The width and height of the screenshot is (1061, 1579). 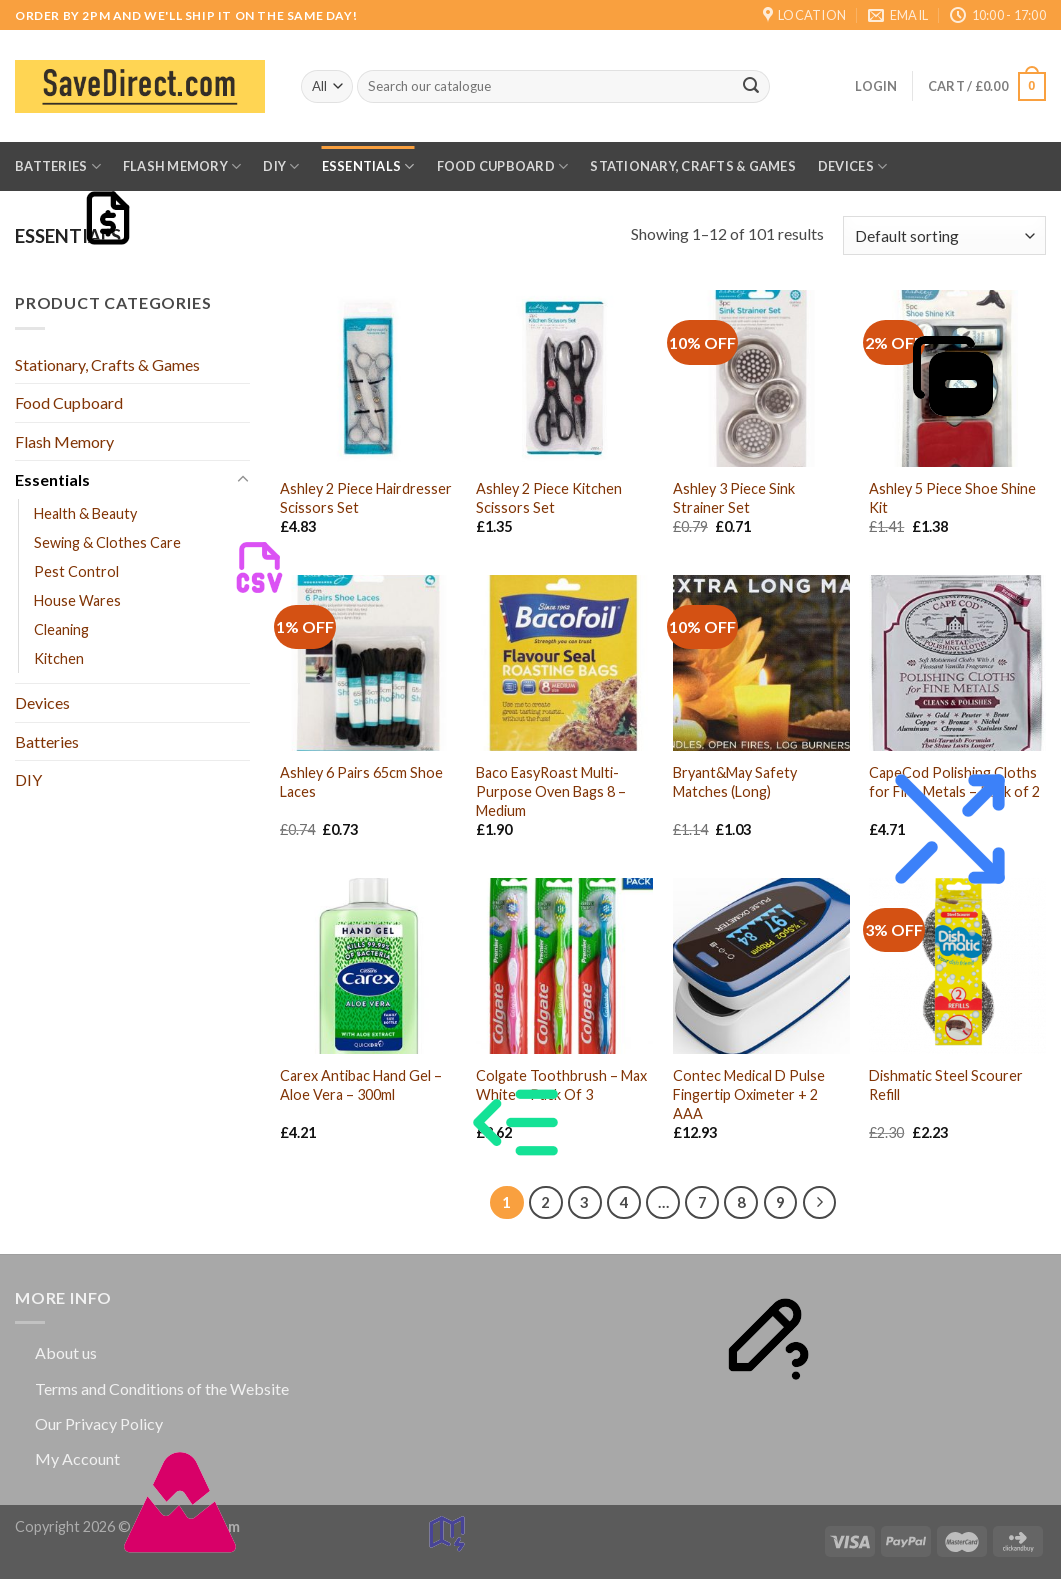 I want to click on find nearby charging stations, so click(x=447, y=1532).